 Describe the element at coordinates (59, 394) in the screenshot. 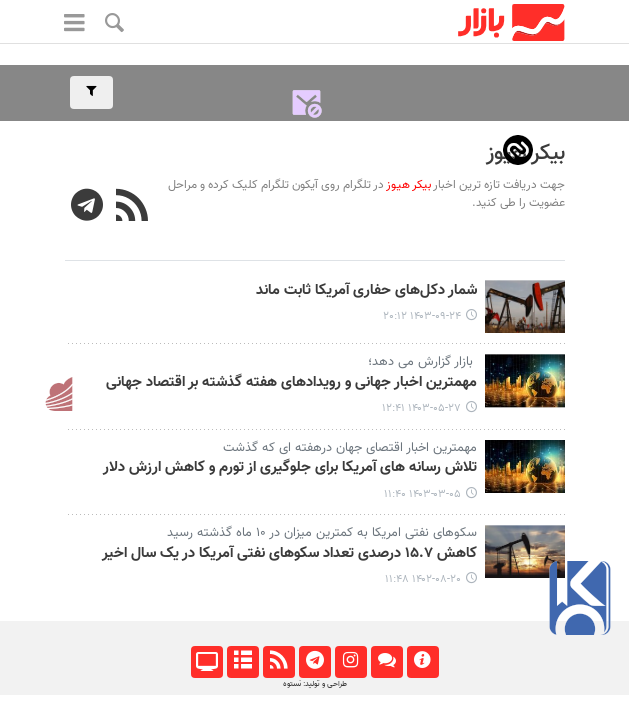

I see `opennebula cloud management platform logo` at that location.